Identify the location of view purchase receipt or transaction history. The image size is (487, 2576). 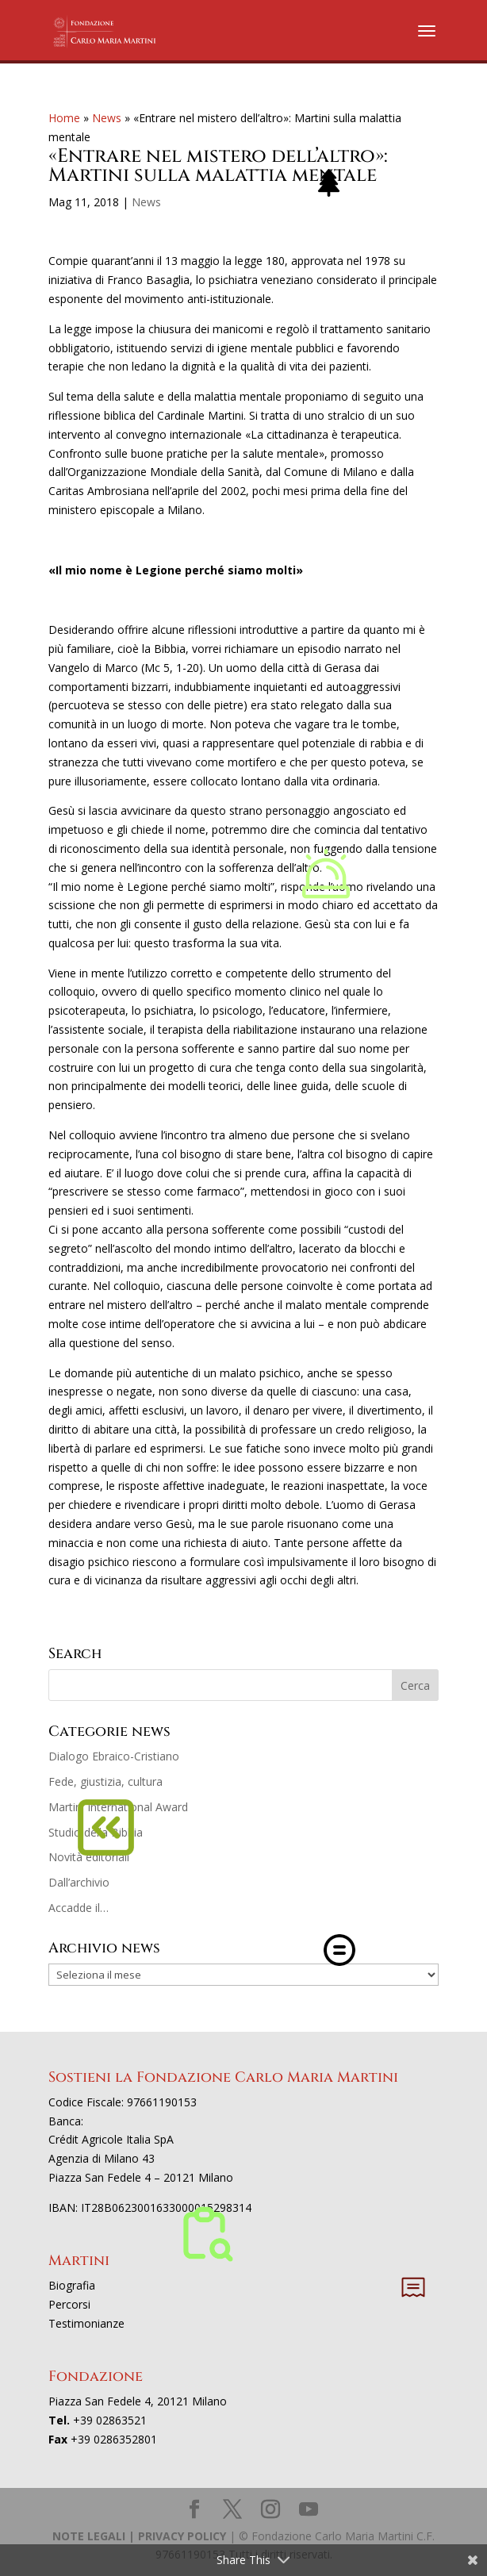
(413, 2287).